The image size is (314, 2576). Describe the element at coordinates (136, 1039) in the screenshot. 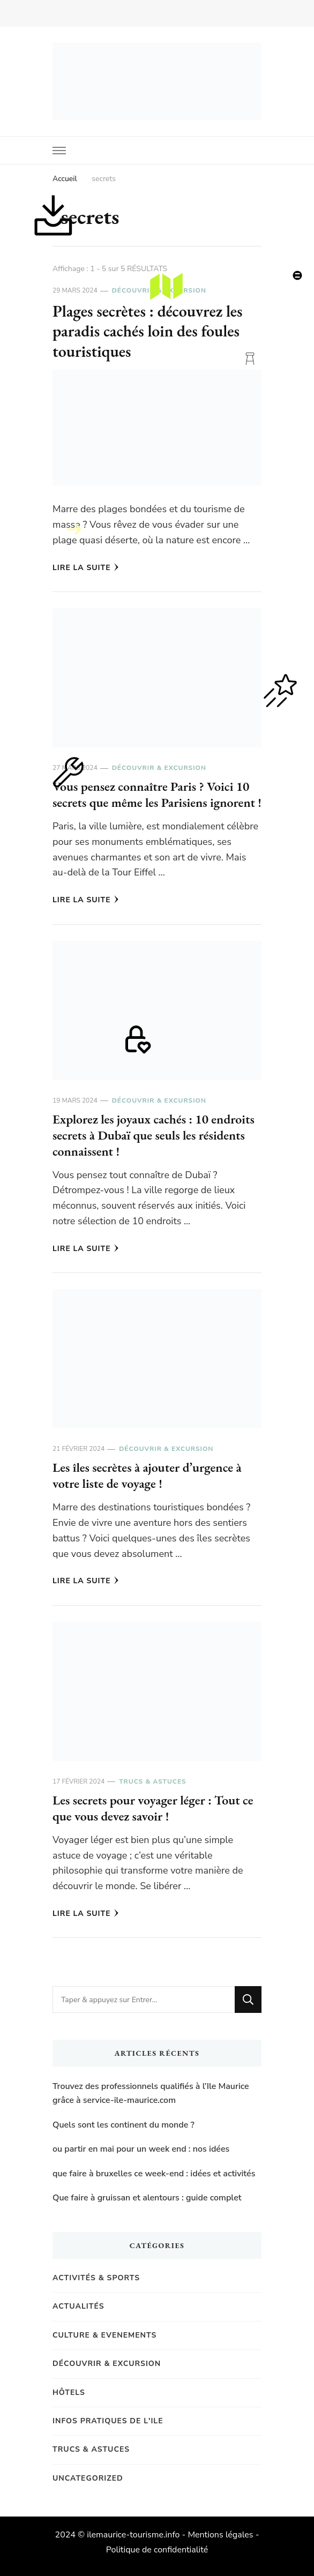

I see `protect or secure your favorites` at that location.